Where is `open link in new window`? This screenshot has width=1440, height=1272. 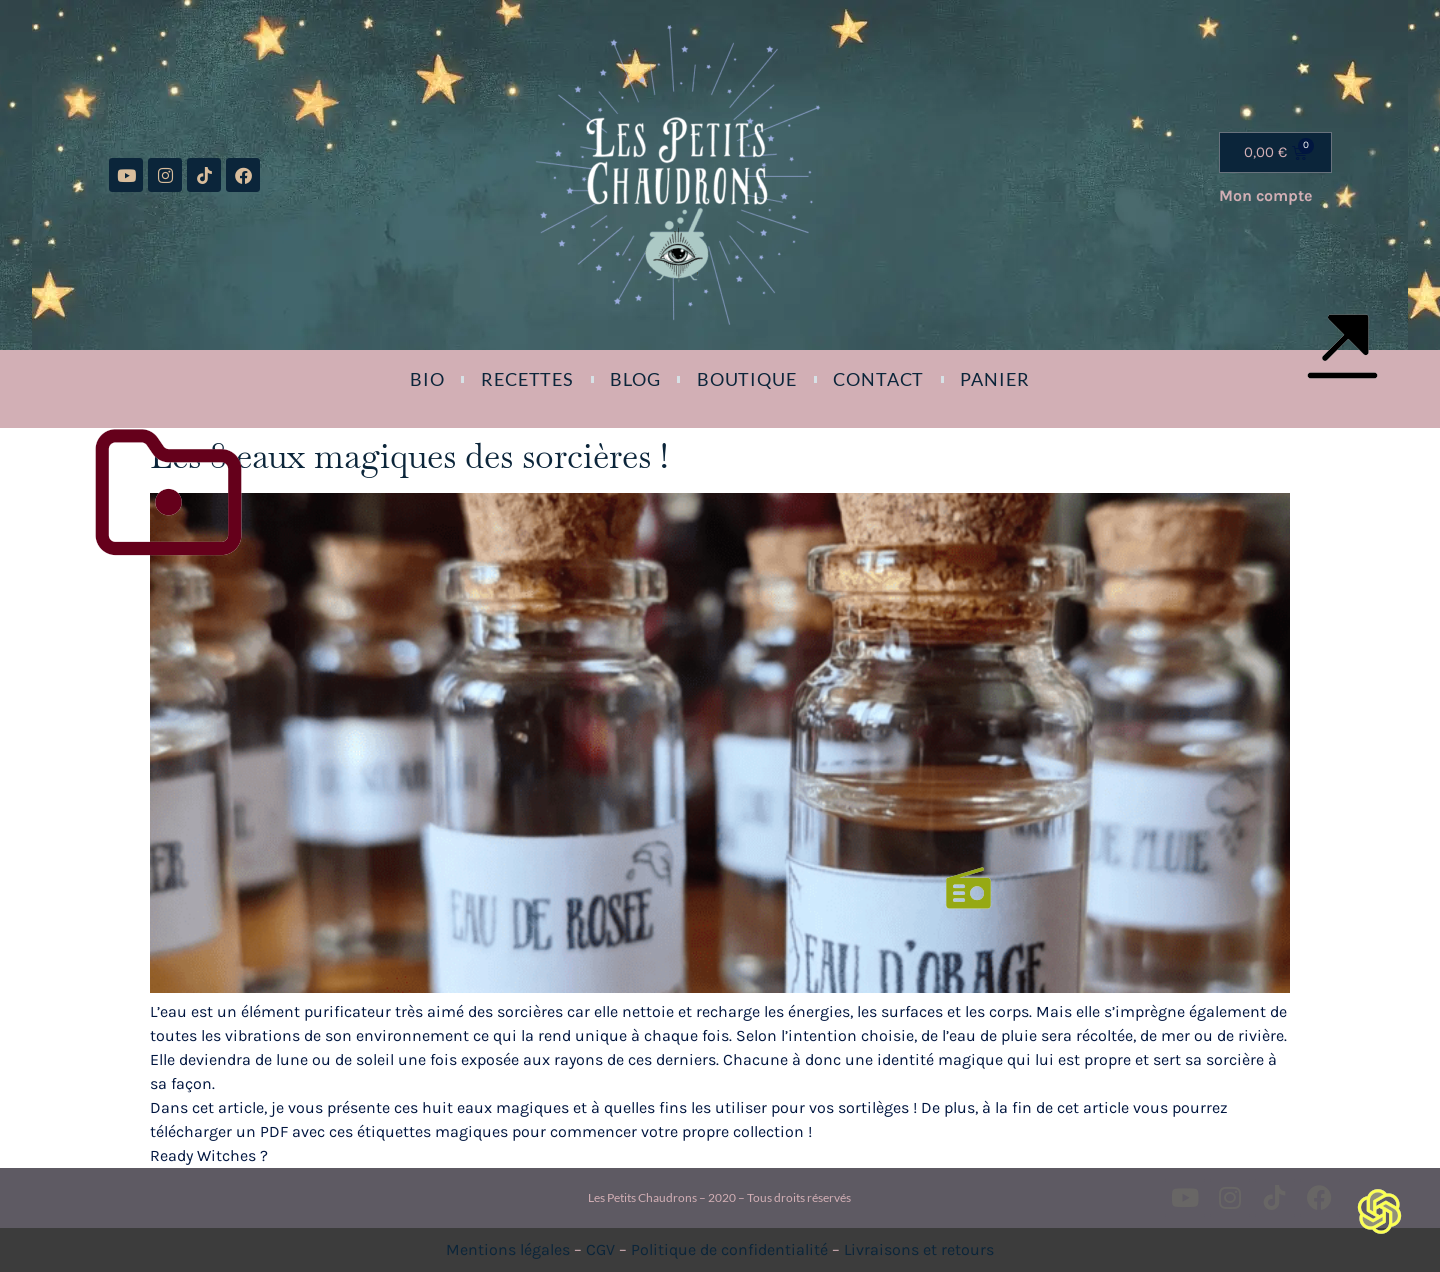
open link in new window is located at coordinates (1342, 343).